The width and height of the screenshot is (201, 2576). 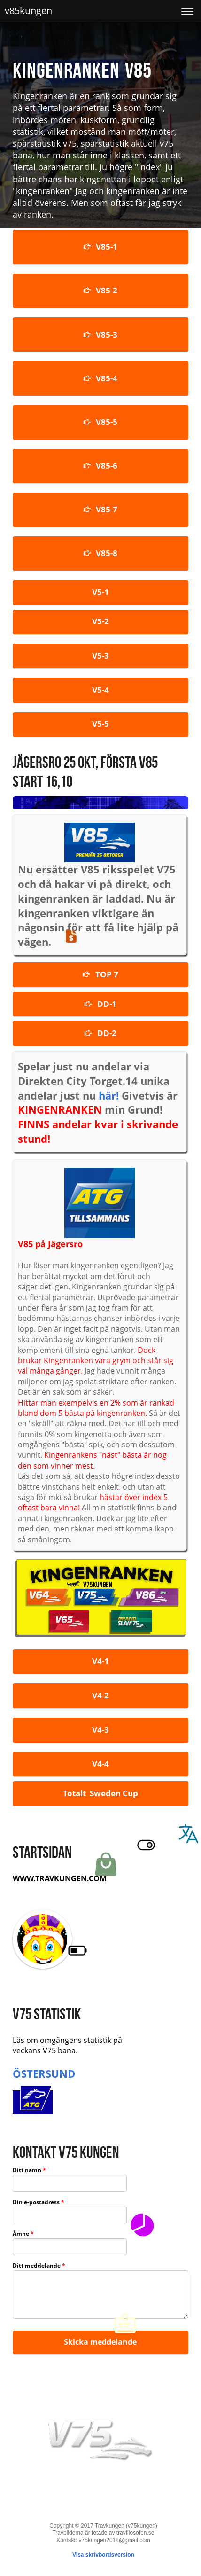 What do you see at coordinates (125, 2324) in the screenshot?
I see `view your profile or identification` at bounding box center [125, 2324].